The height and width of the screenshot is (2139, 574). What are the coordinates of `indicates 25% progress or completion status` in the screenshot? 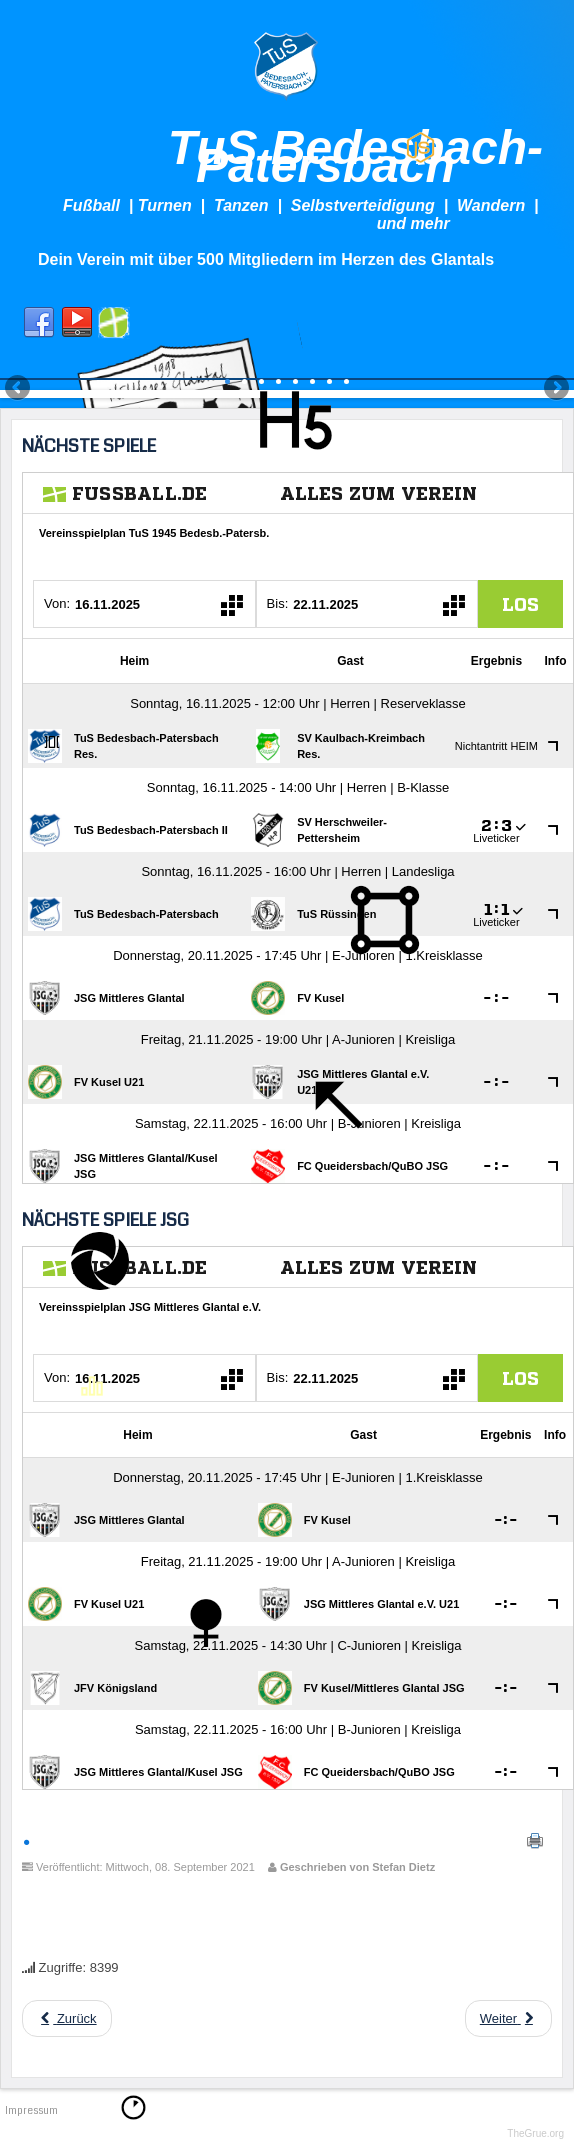 It's located at (133, 2107).